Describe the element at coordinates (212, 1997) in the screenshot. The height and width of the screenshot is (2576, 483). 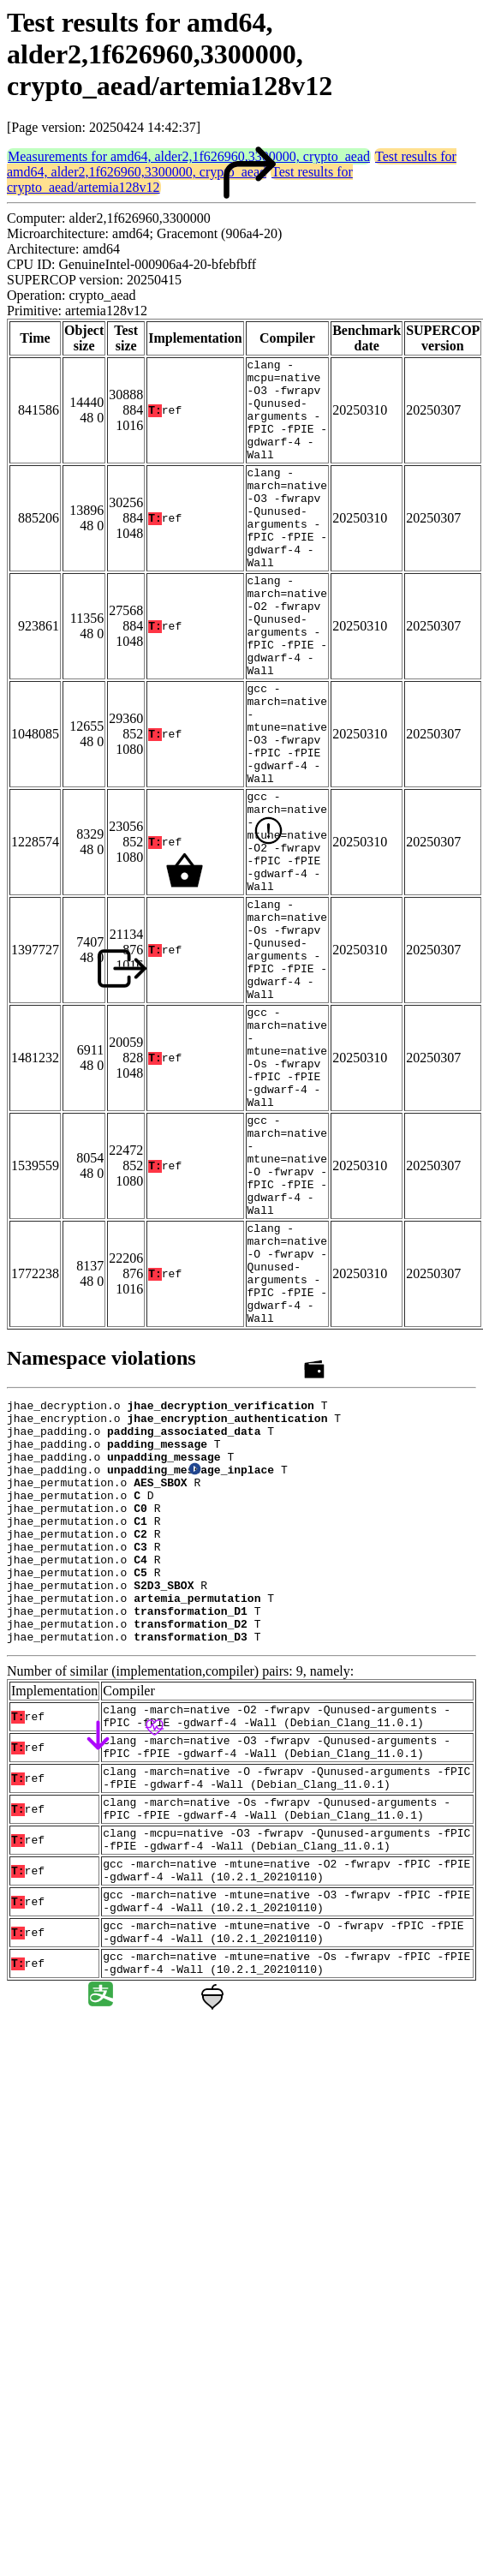
I see `nature or outdoors category indicator` at that location.